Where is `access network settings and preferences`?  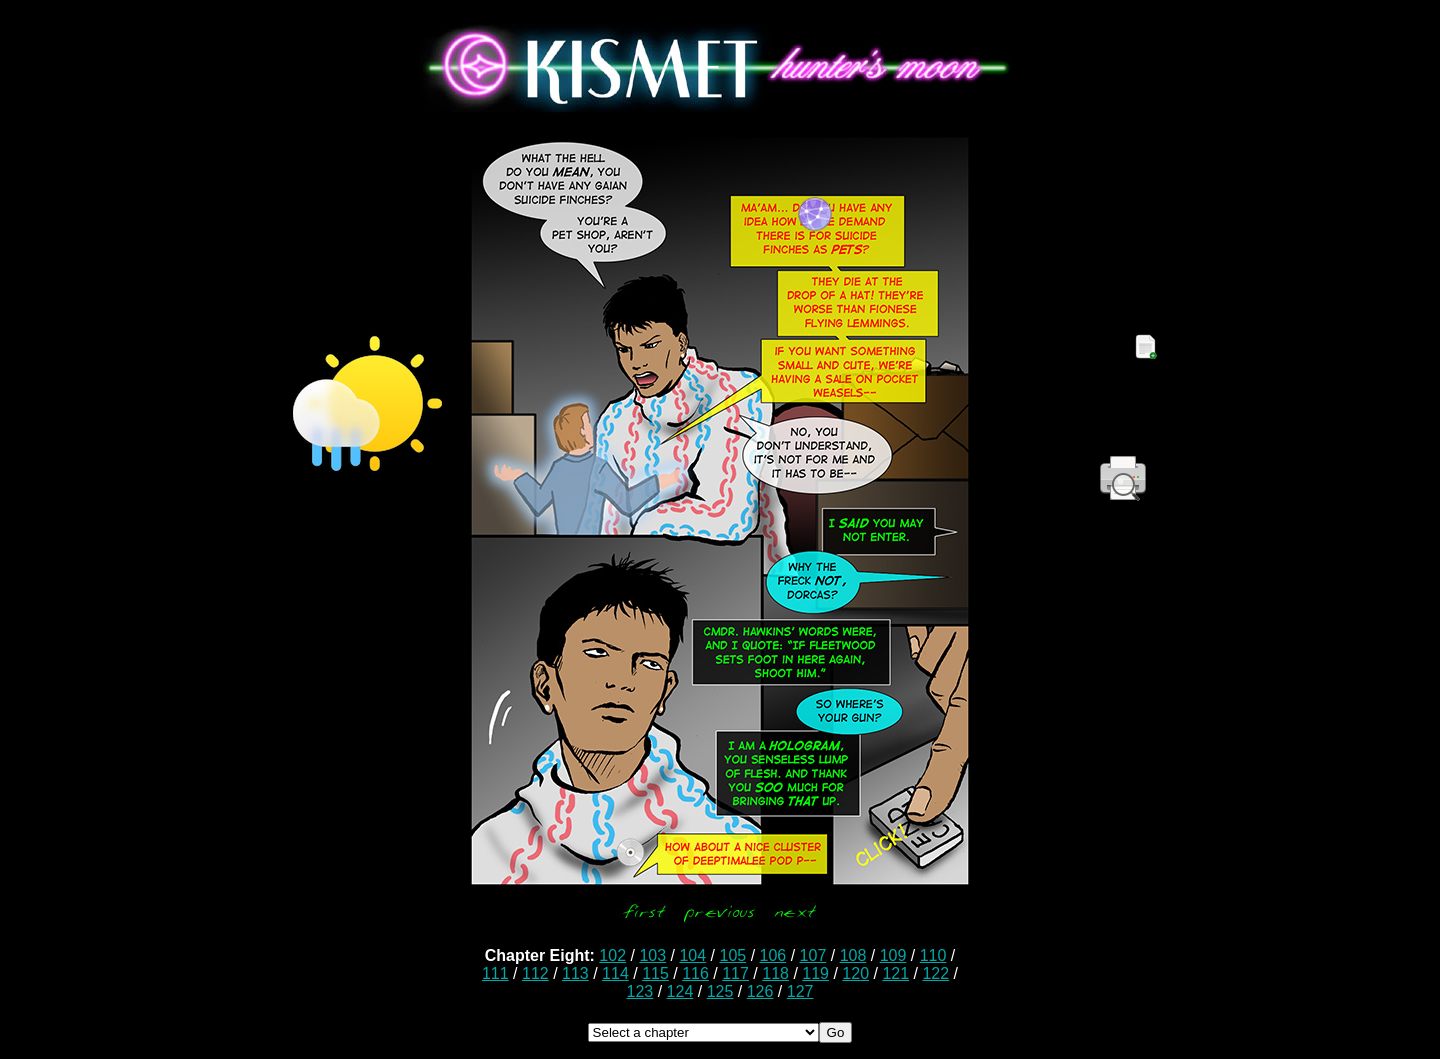 access network settings and preferences is located at coordinates (815, 214).